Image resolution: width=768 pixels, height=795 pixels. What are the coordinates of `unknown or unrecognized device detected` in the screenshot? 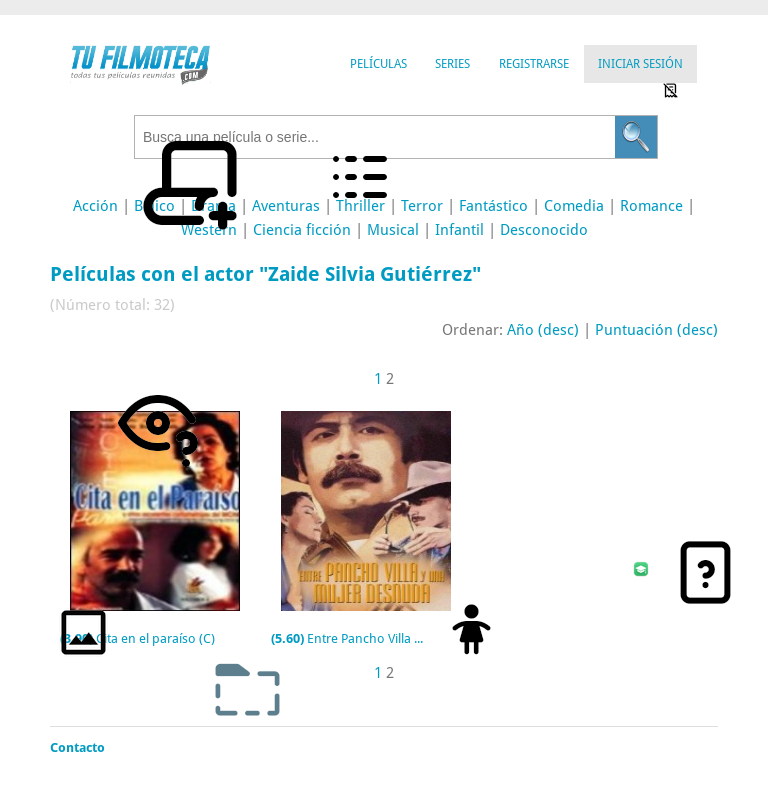 It's located at (705, 572).